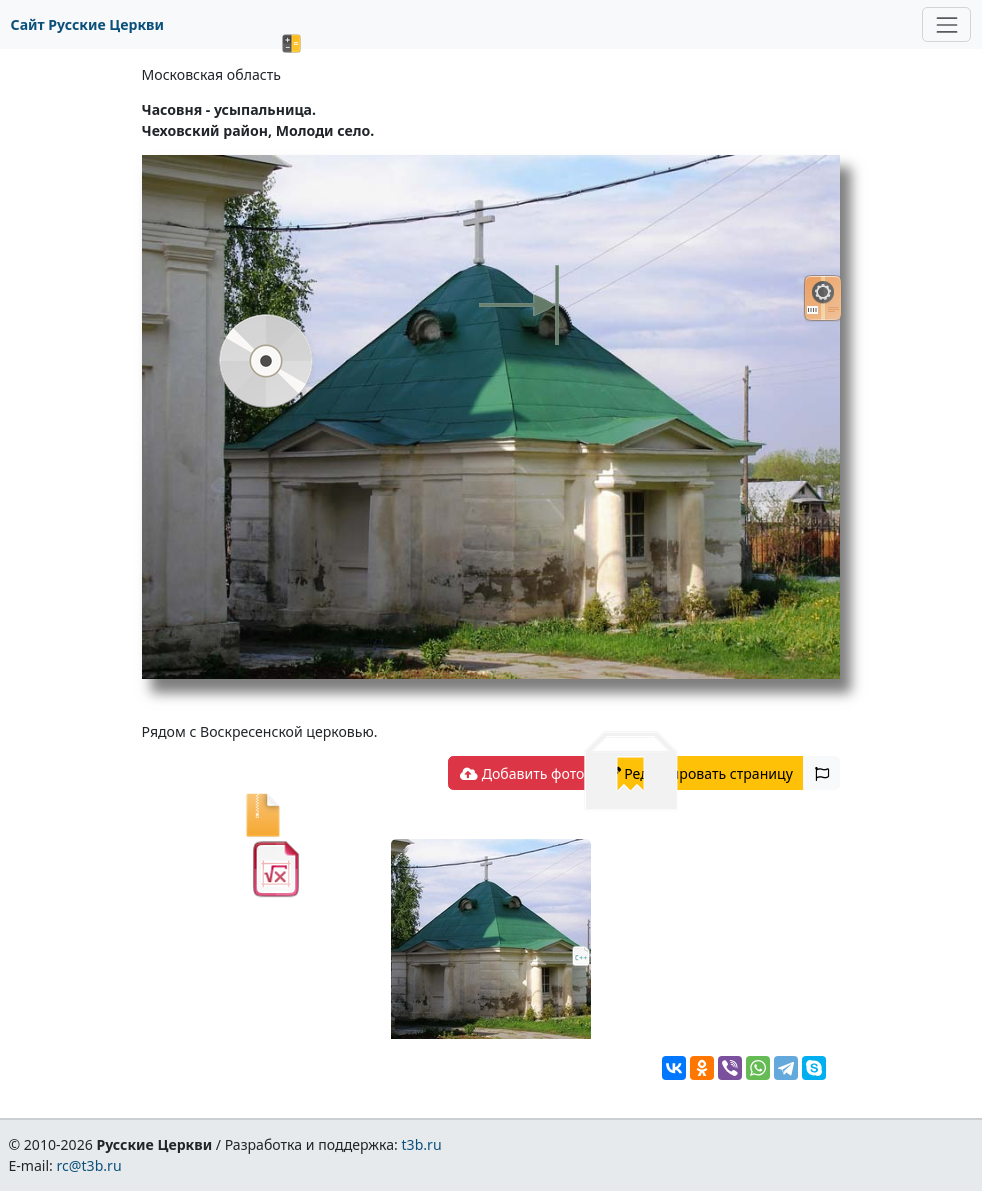 The height and width of the screenshot is (1191, 982). Describe the element at coordinates (630, 757) in the screenshot. I see `software updates are currently paused or unavailable` at that location.